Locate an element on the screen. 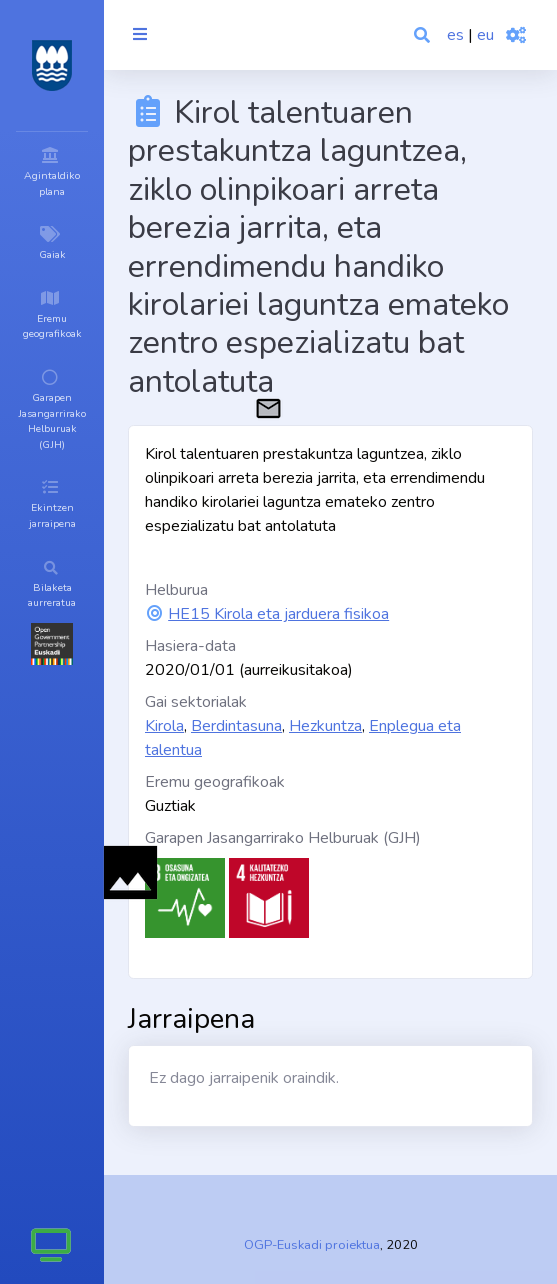 This screenshot has width=557, height=1284. view photos or images is located at coordinates (130, 872).